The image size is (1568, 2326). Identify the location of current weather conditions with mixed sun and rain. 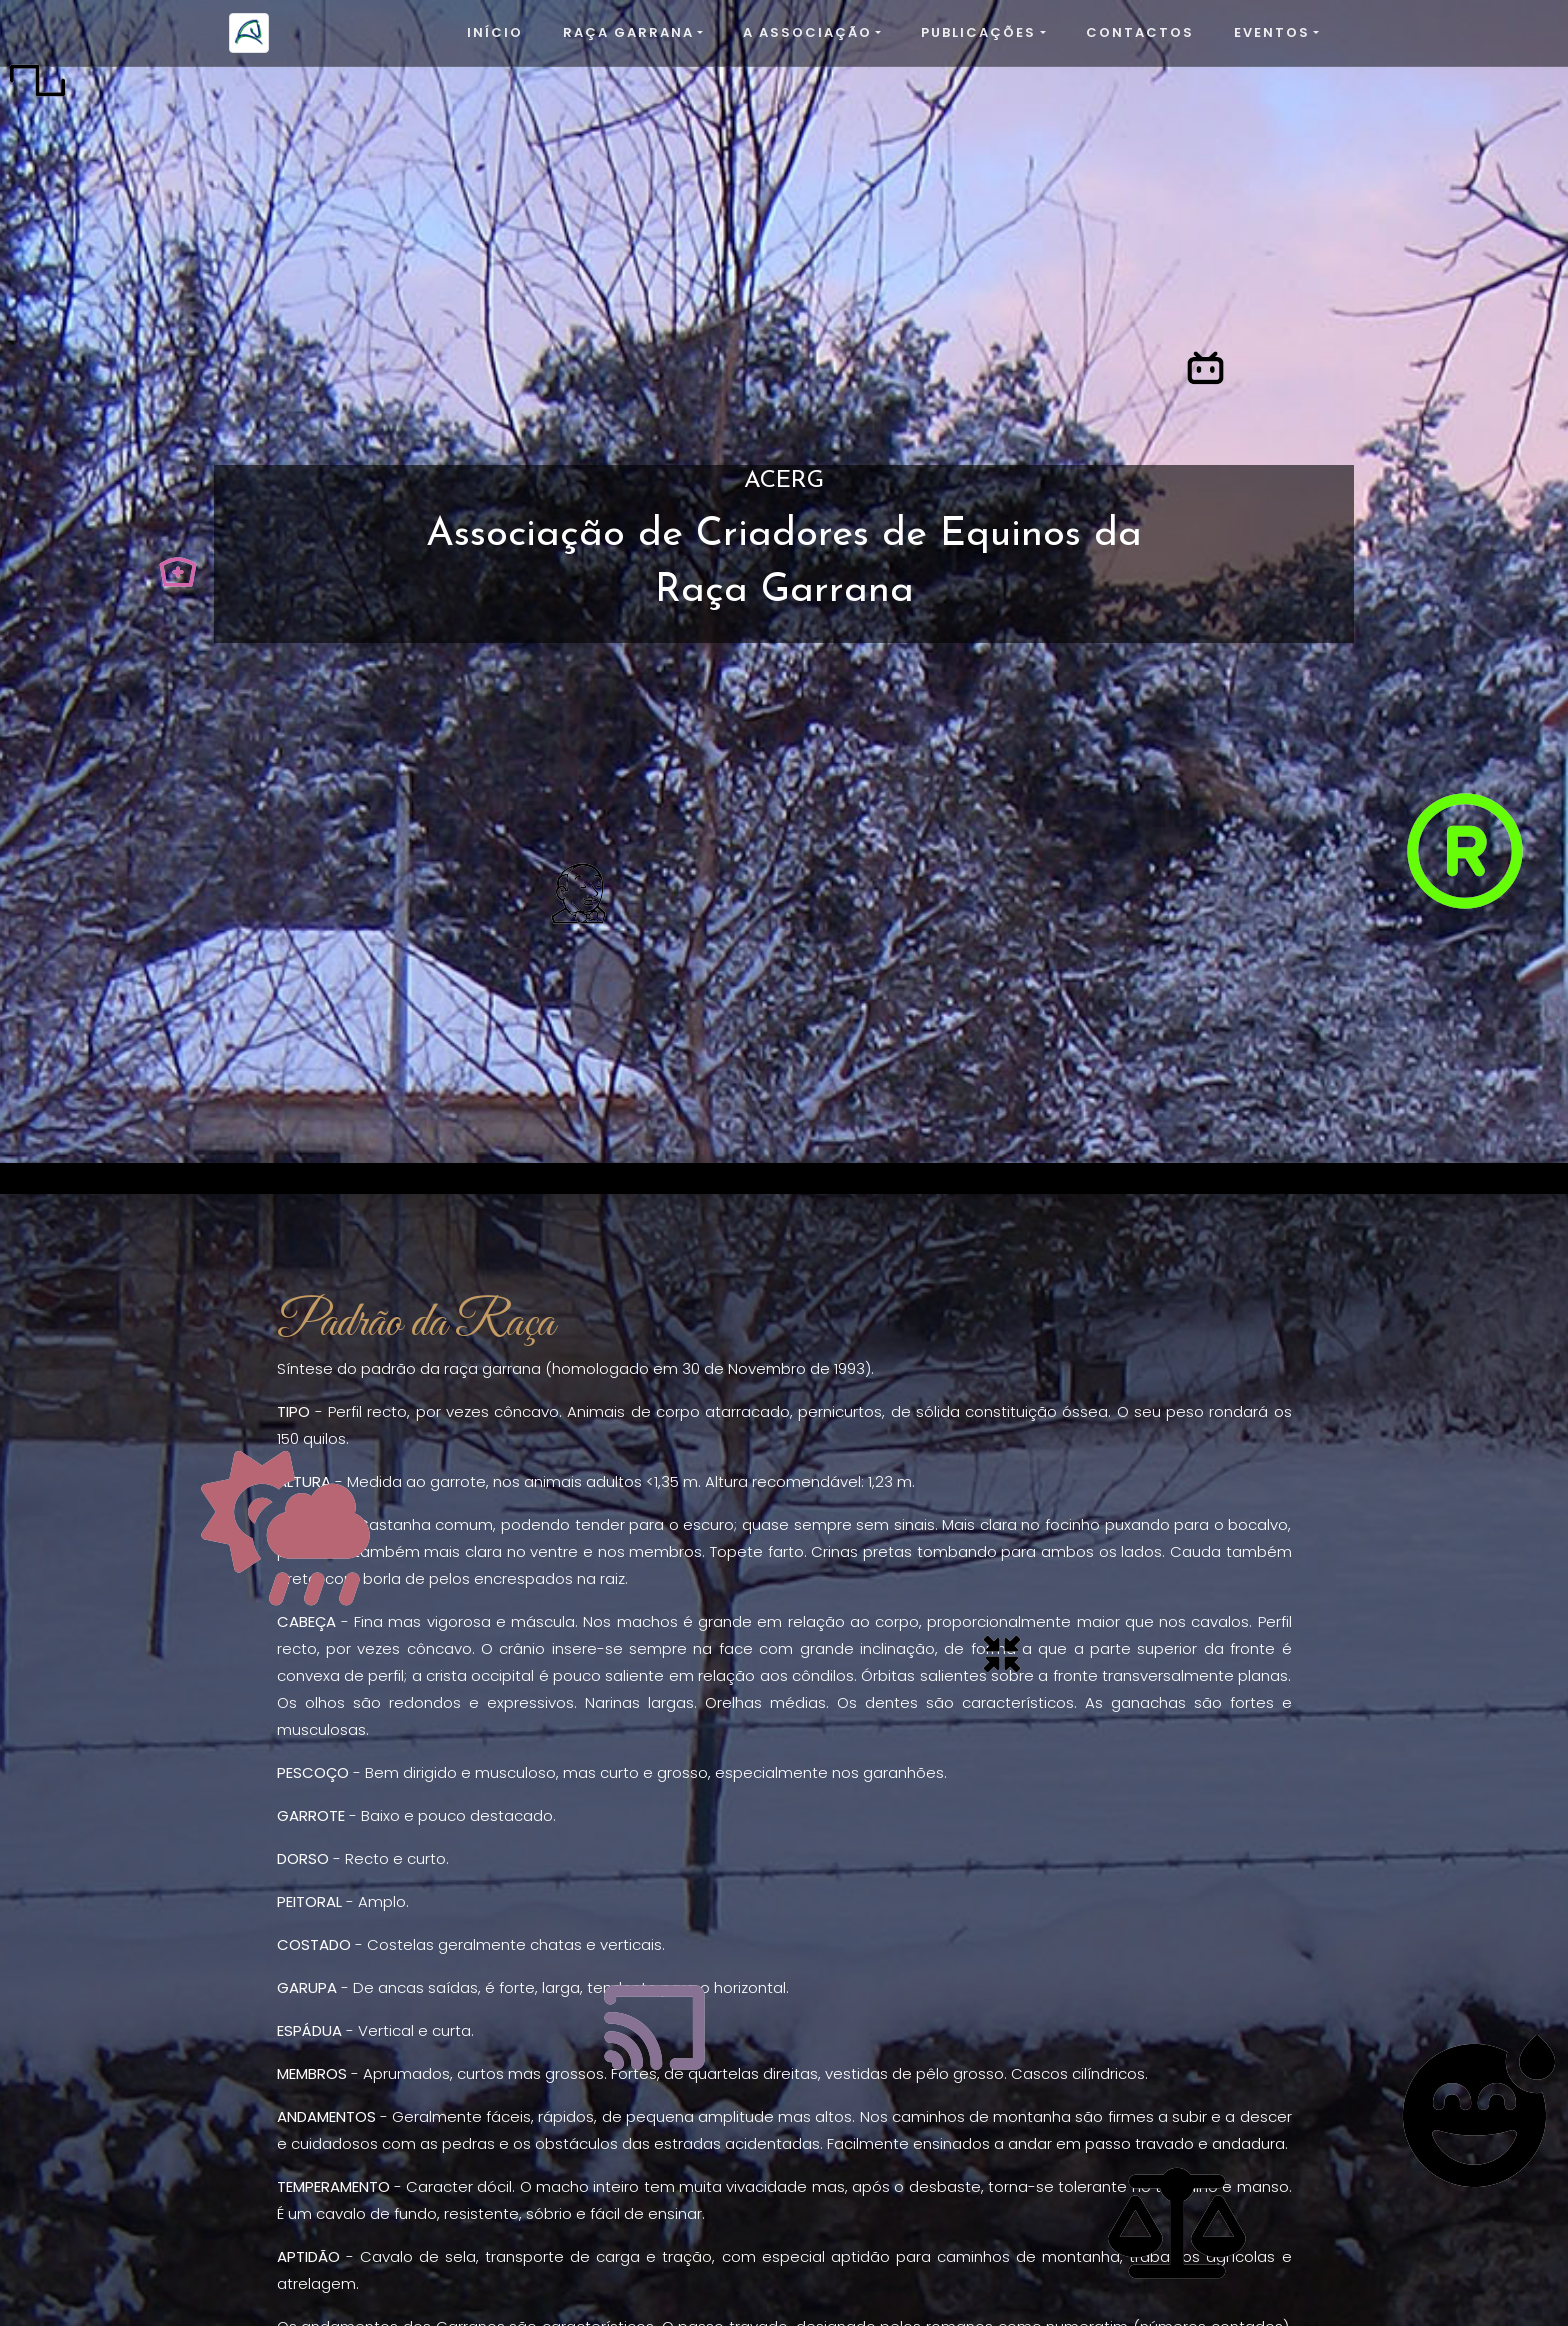
(285, 1530).